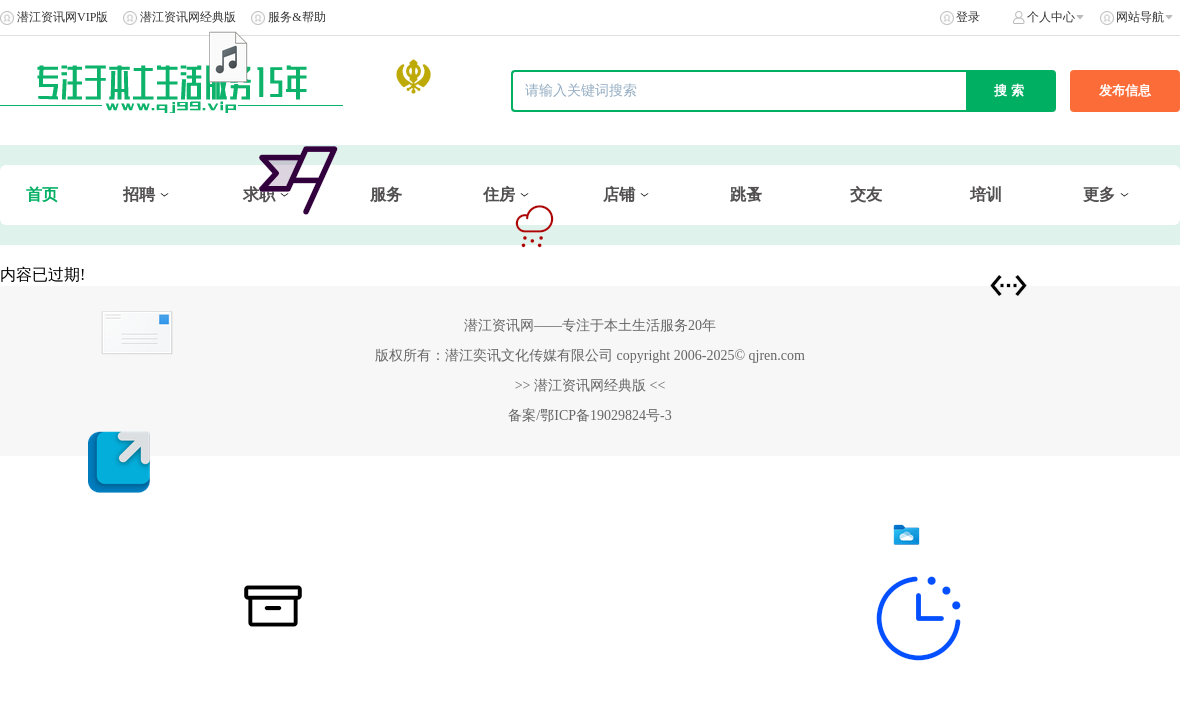 This screenshot has width=1180, height=720. Describe the element at coordinates (273, 606) in the screenshot. I see `archive this item` at that location.